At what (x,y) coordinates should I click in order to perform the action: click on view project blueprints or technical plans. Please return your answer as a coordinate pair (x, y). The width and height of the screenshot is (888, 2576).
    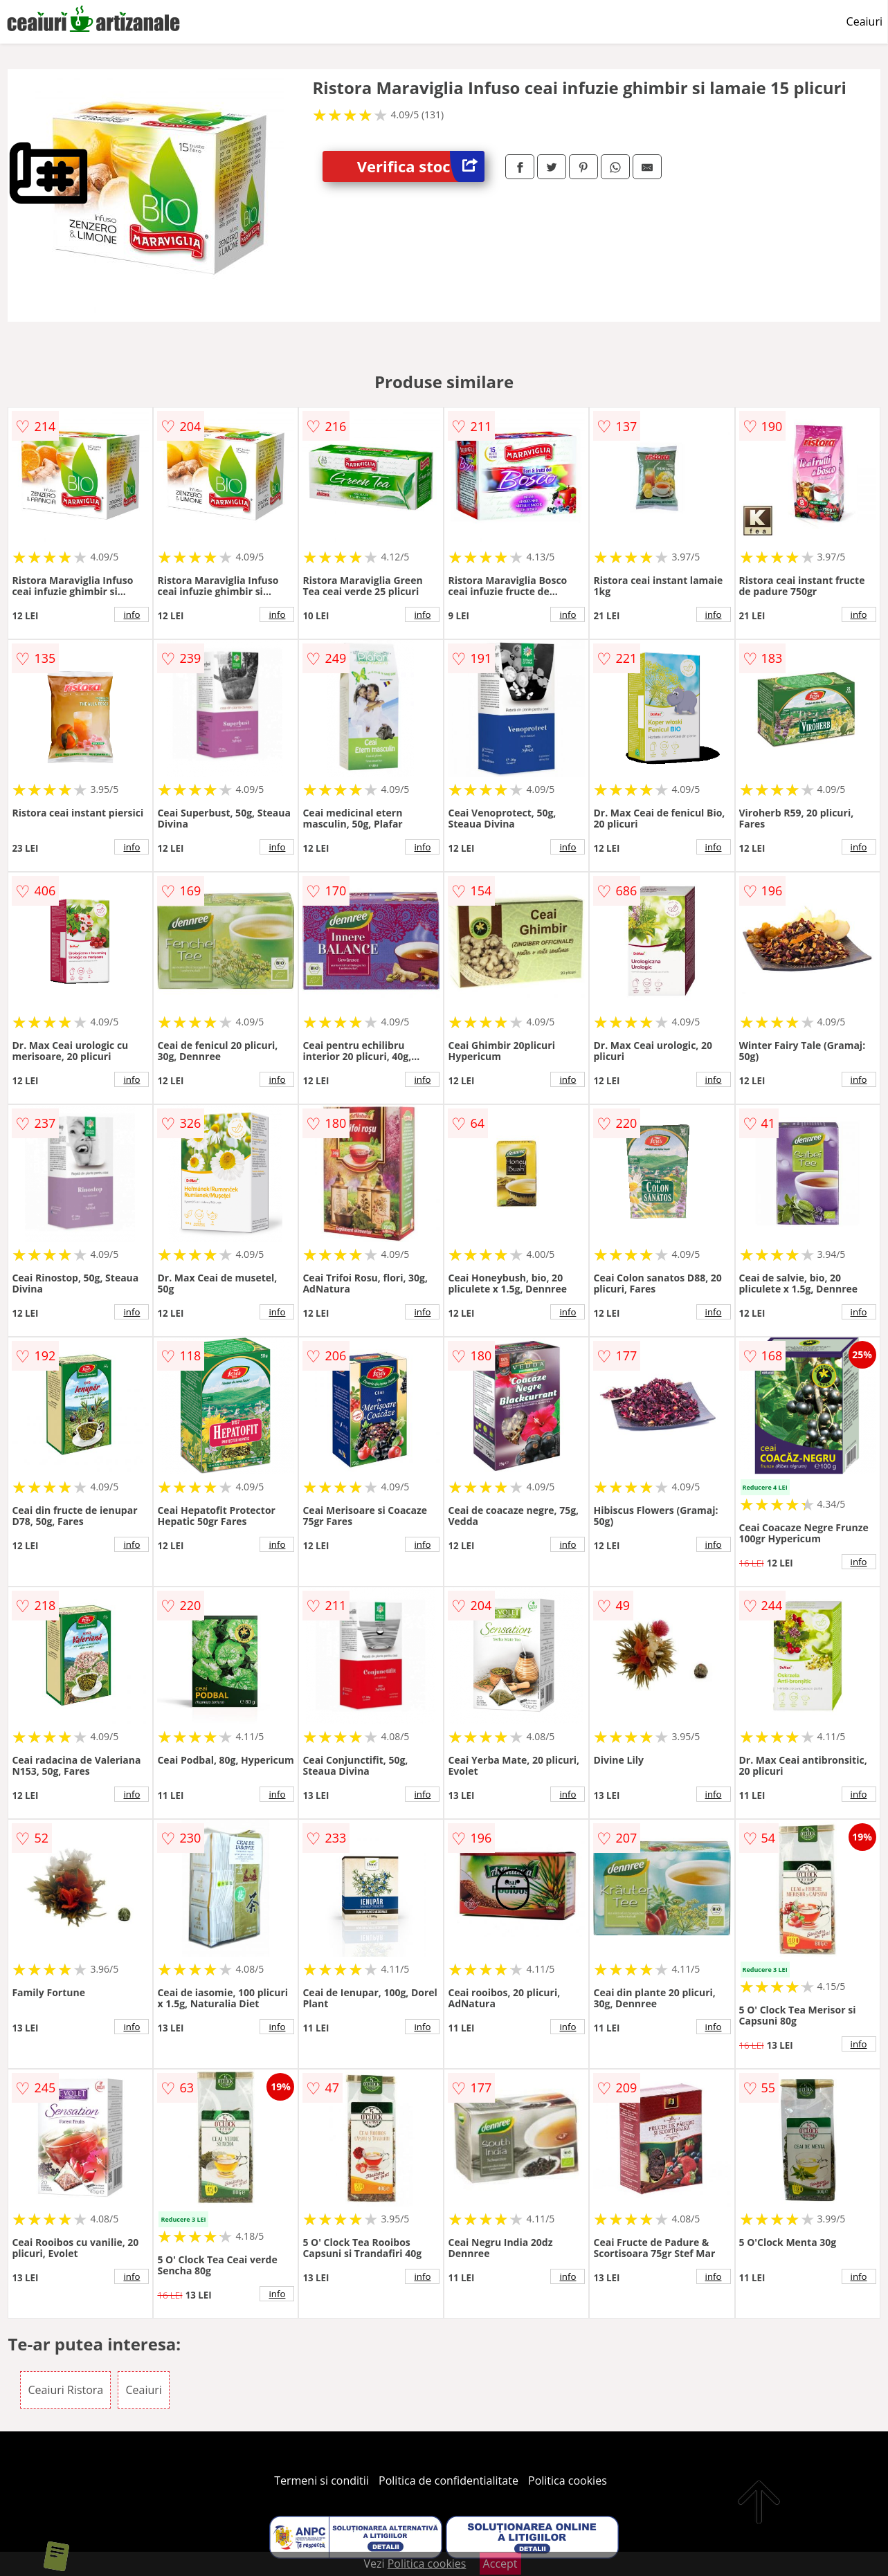
    Looking at the image, I should click on (48, 176).